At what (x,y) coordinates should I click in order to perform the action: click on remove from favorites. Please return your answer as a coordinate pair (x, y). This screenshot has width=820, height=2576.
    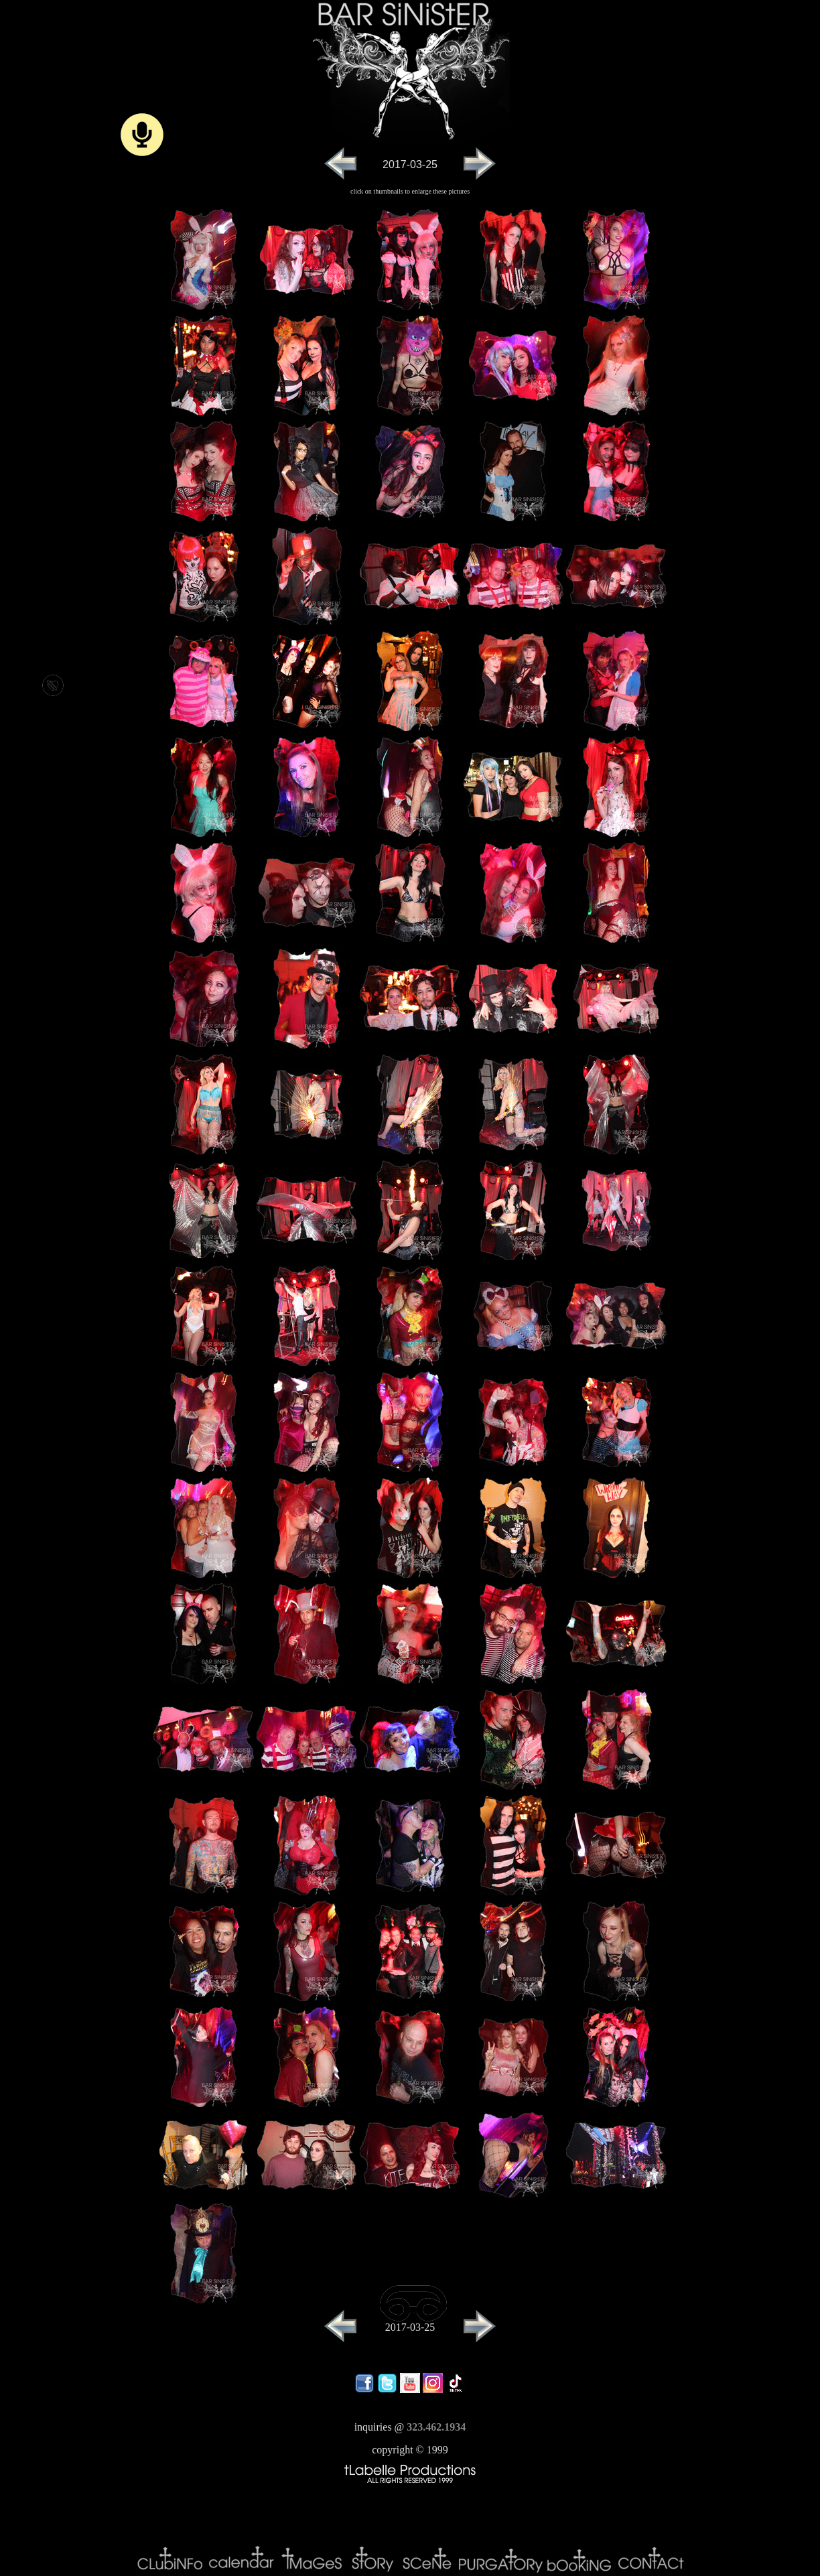
    Looking at the image, I should click on (53, 685).